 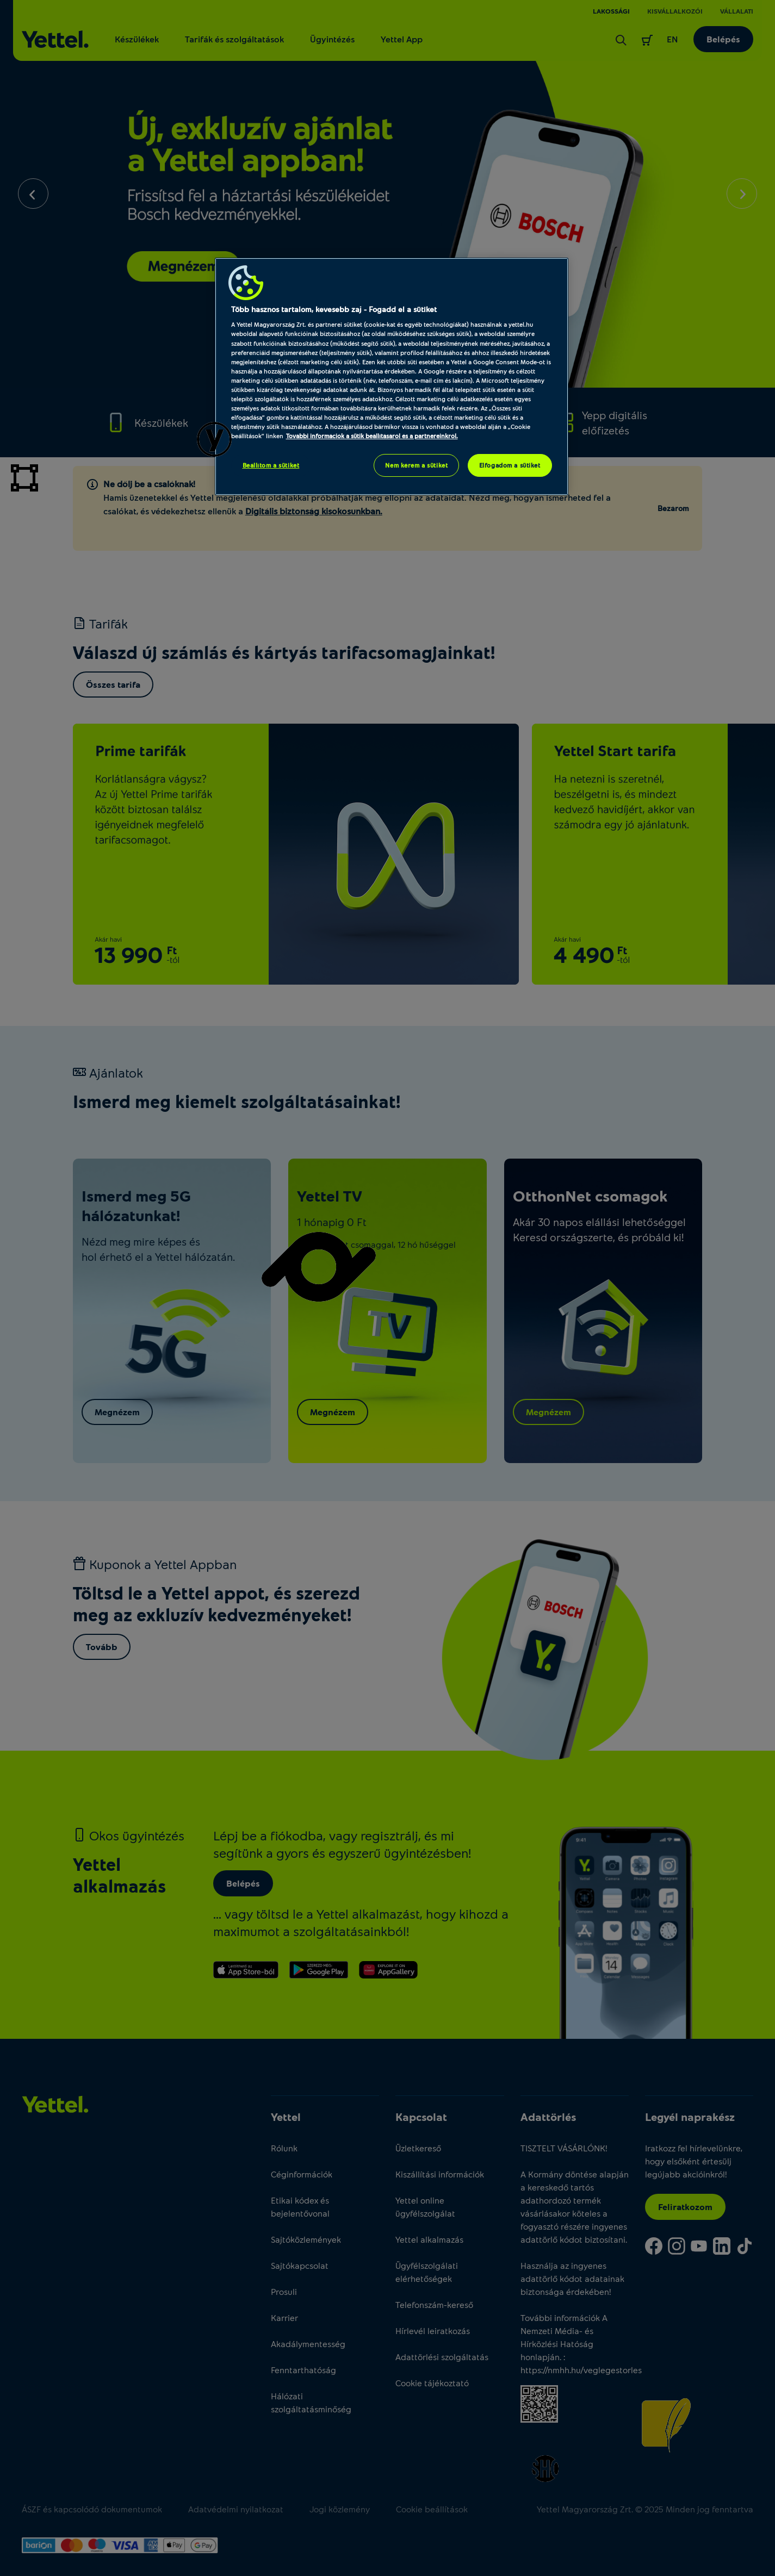 I want to click on showtime streaming service logo, so click(x=545, y=2468).